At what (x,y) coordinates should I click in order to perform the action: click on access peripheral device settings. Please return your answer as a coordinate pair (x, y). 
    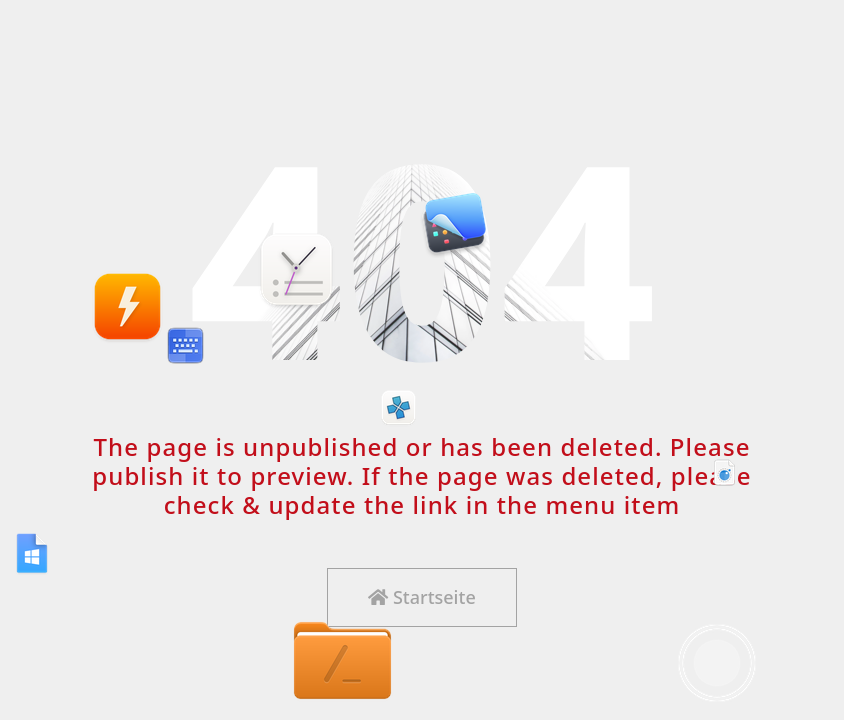
    Looking at the image, I should click on (185, 345).